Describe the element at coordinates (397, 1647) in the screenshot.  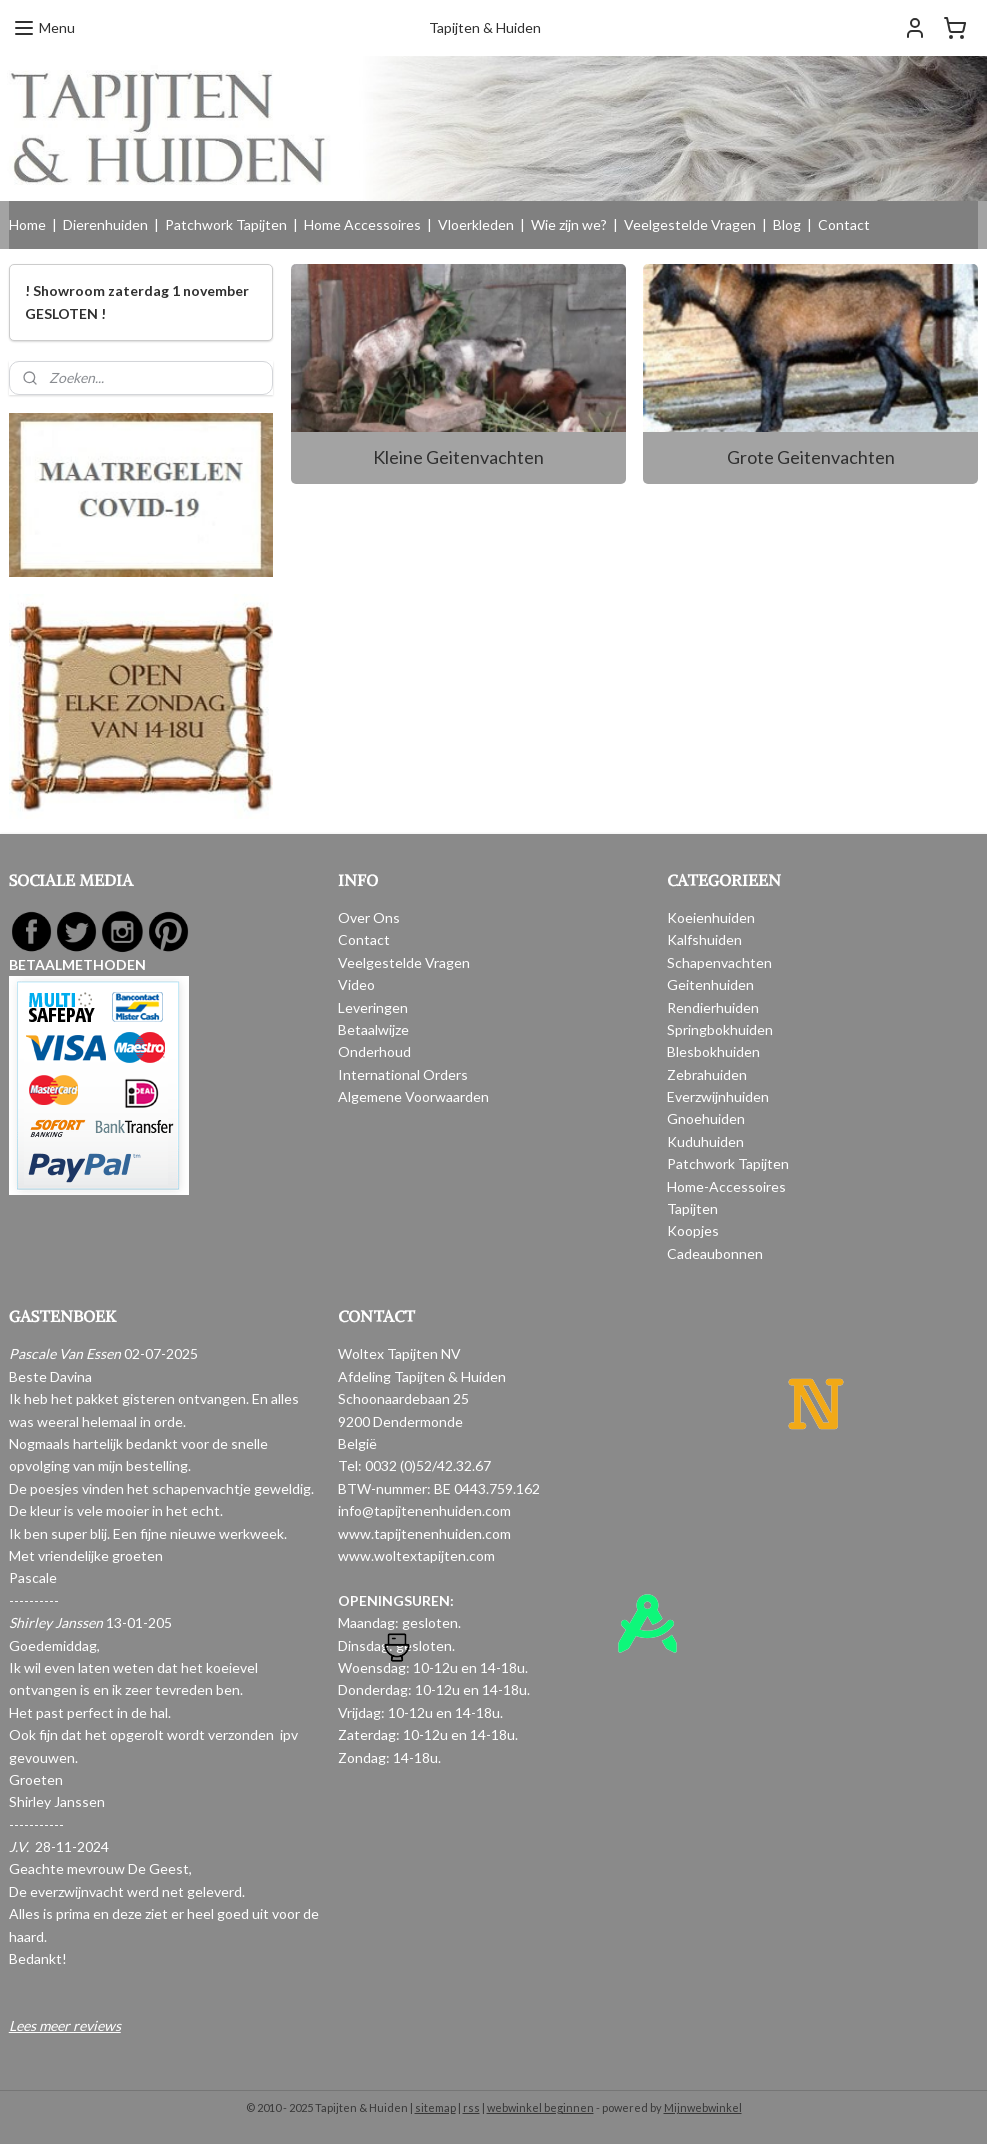
I see `indicates restroom or bathroom location` at that location.